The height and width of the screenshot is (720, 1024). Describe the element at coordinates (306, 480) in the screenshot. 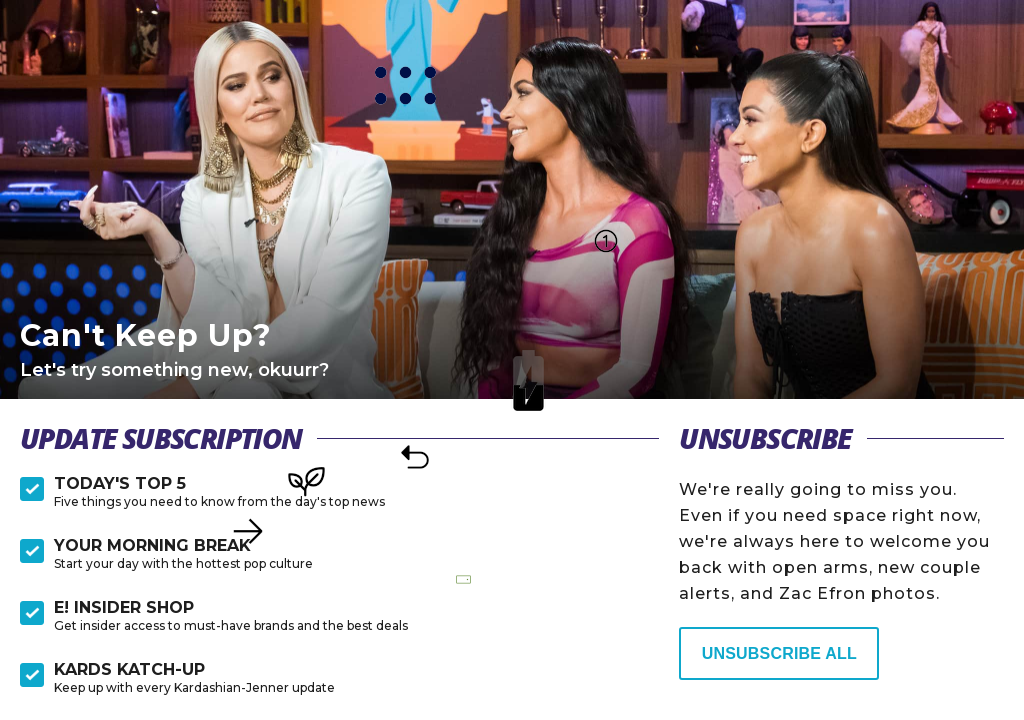

I see `view plant care or gardening features` at that location.